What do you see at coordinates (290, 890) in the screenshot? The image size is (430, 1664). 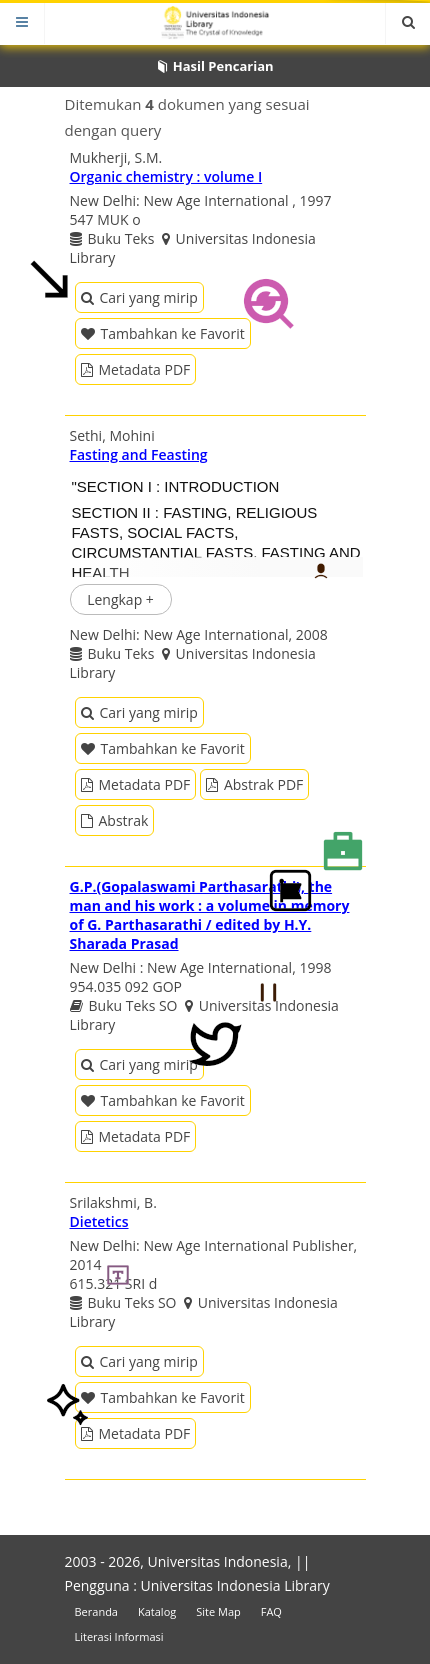 I see `font awesome brand logo` at bounding box center [290, 890].